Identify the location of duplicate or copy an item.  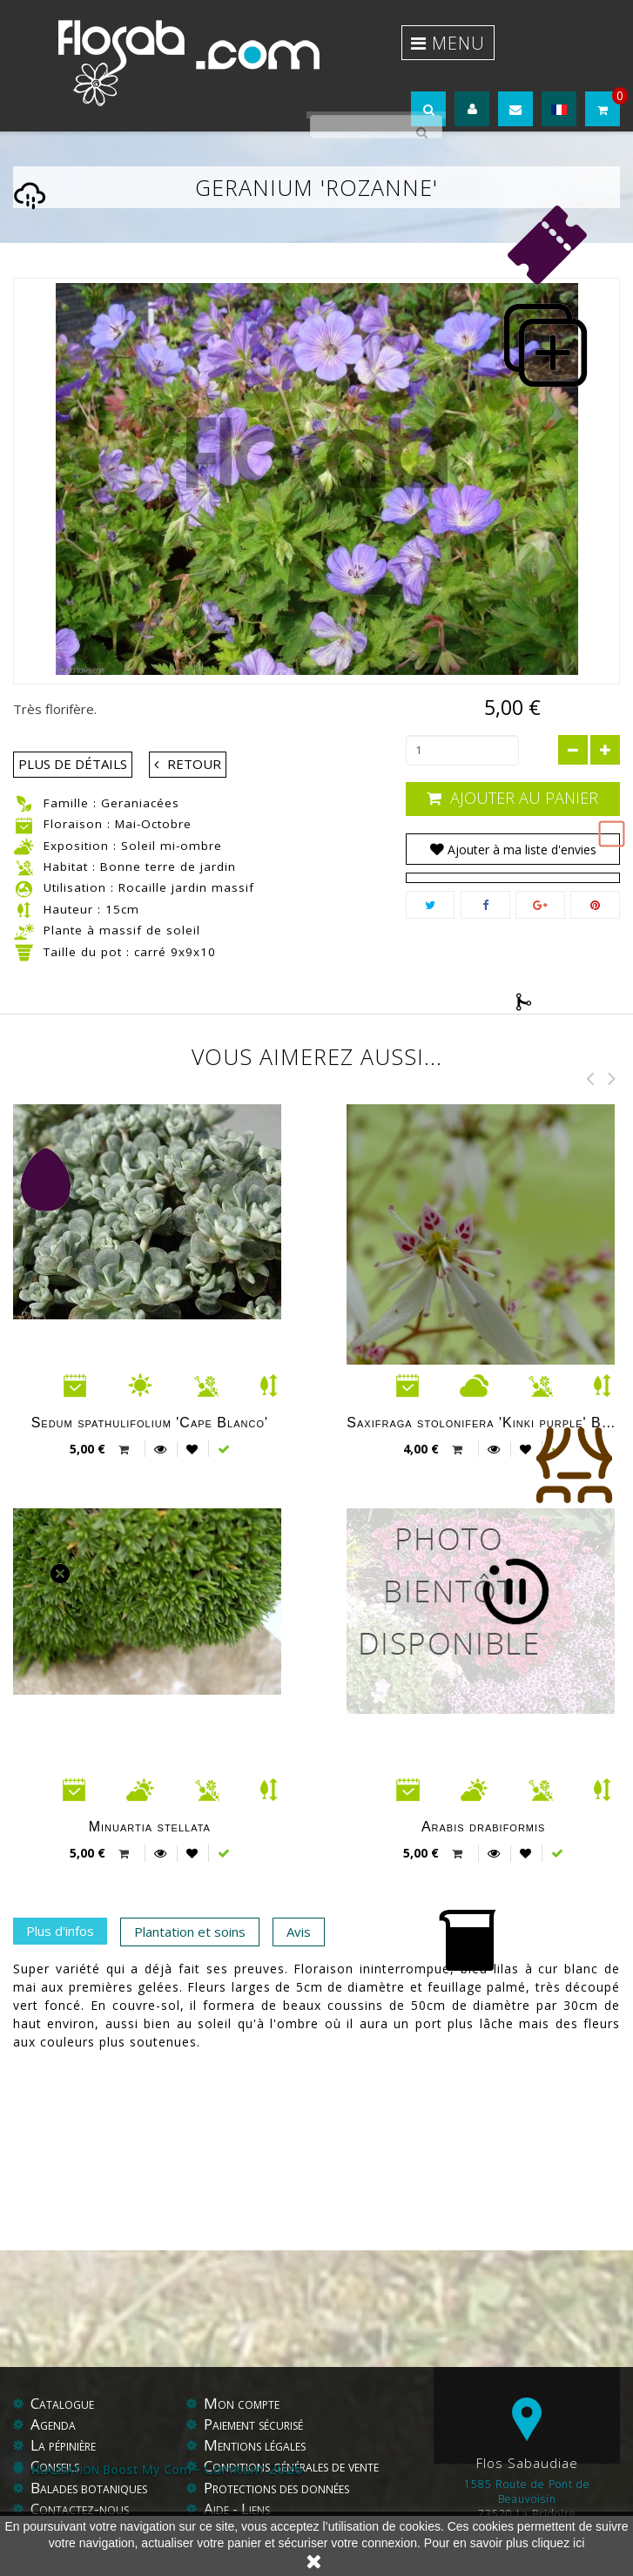
(545, 345).